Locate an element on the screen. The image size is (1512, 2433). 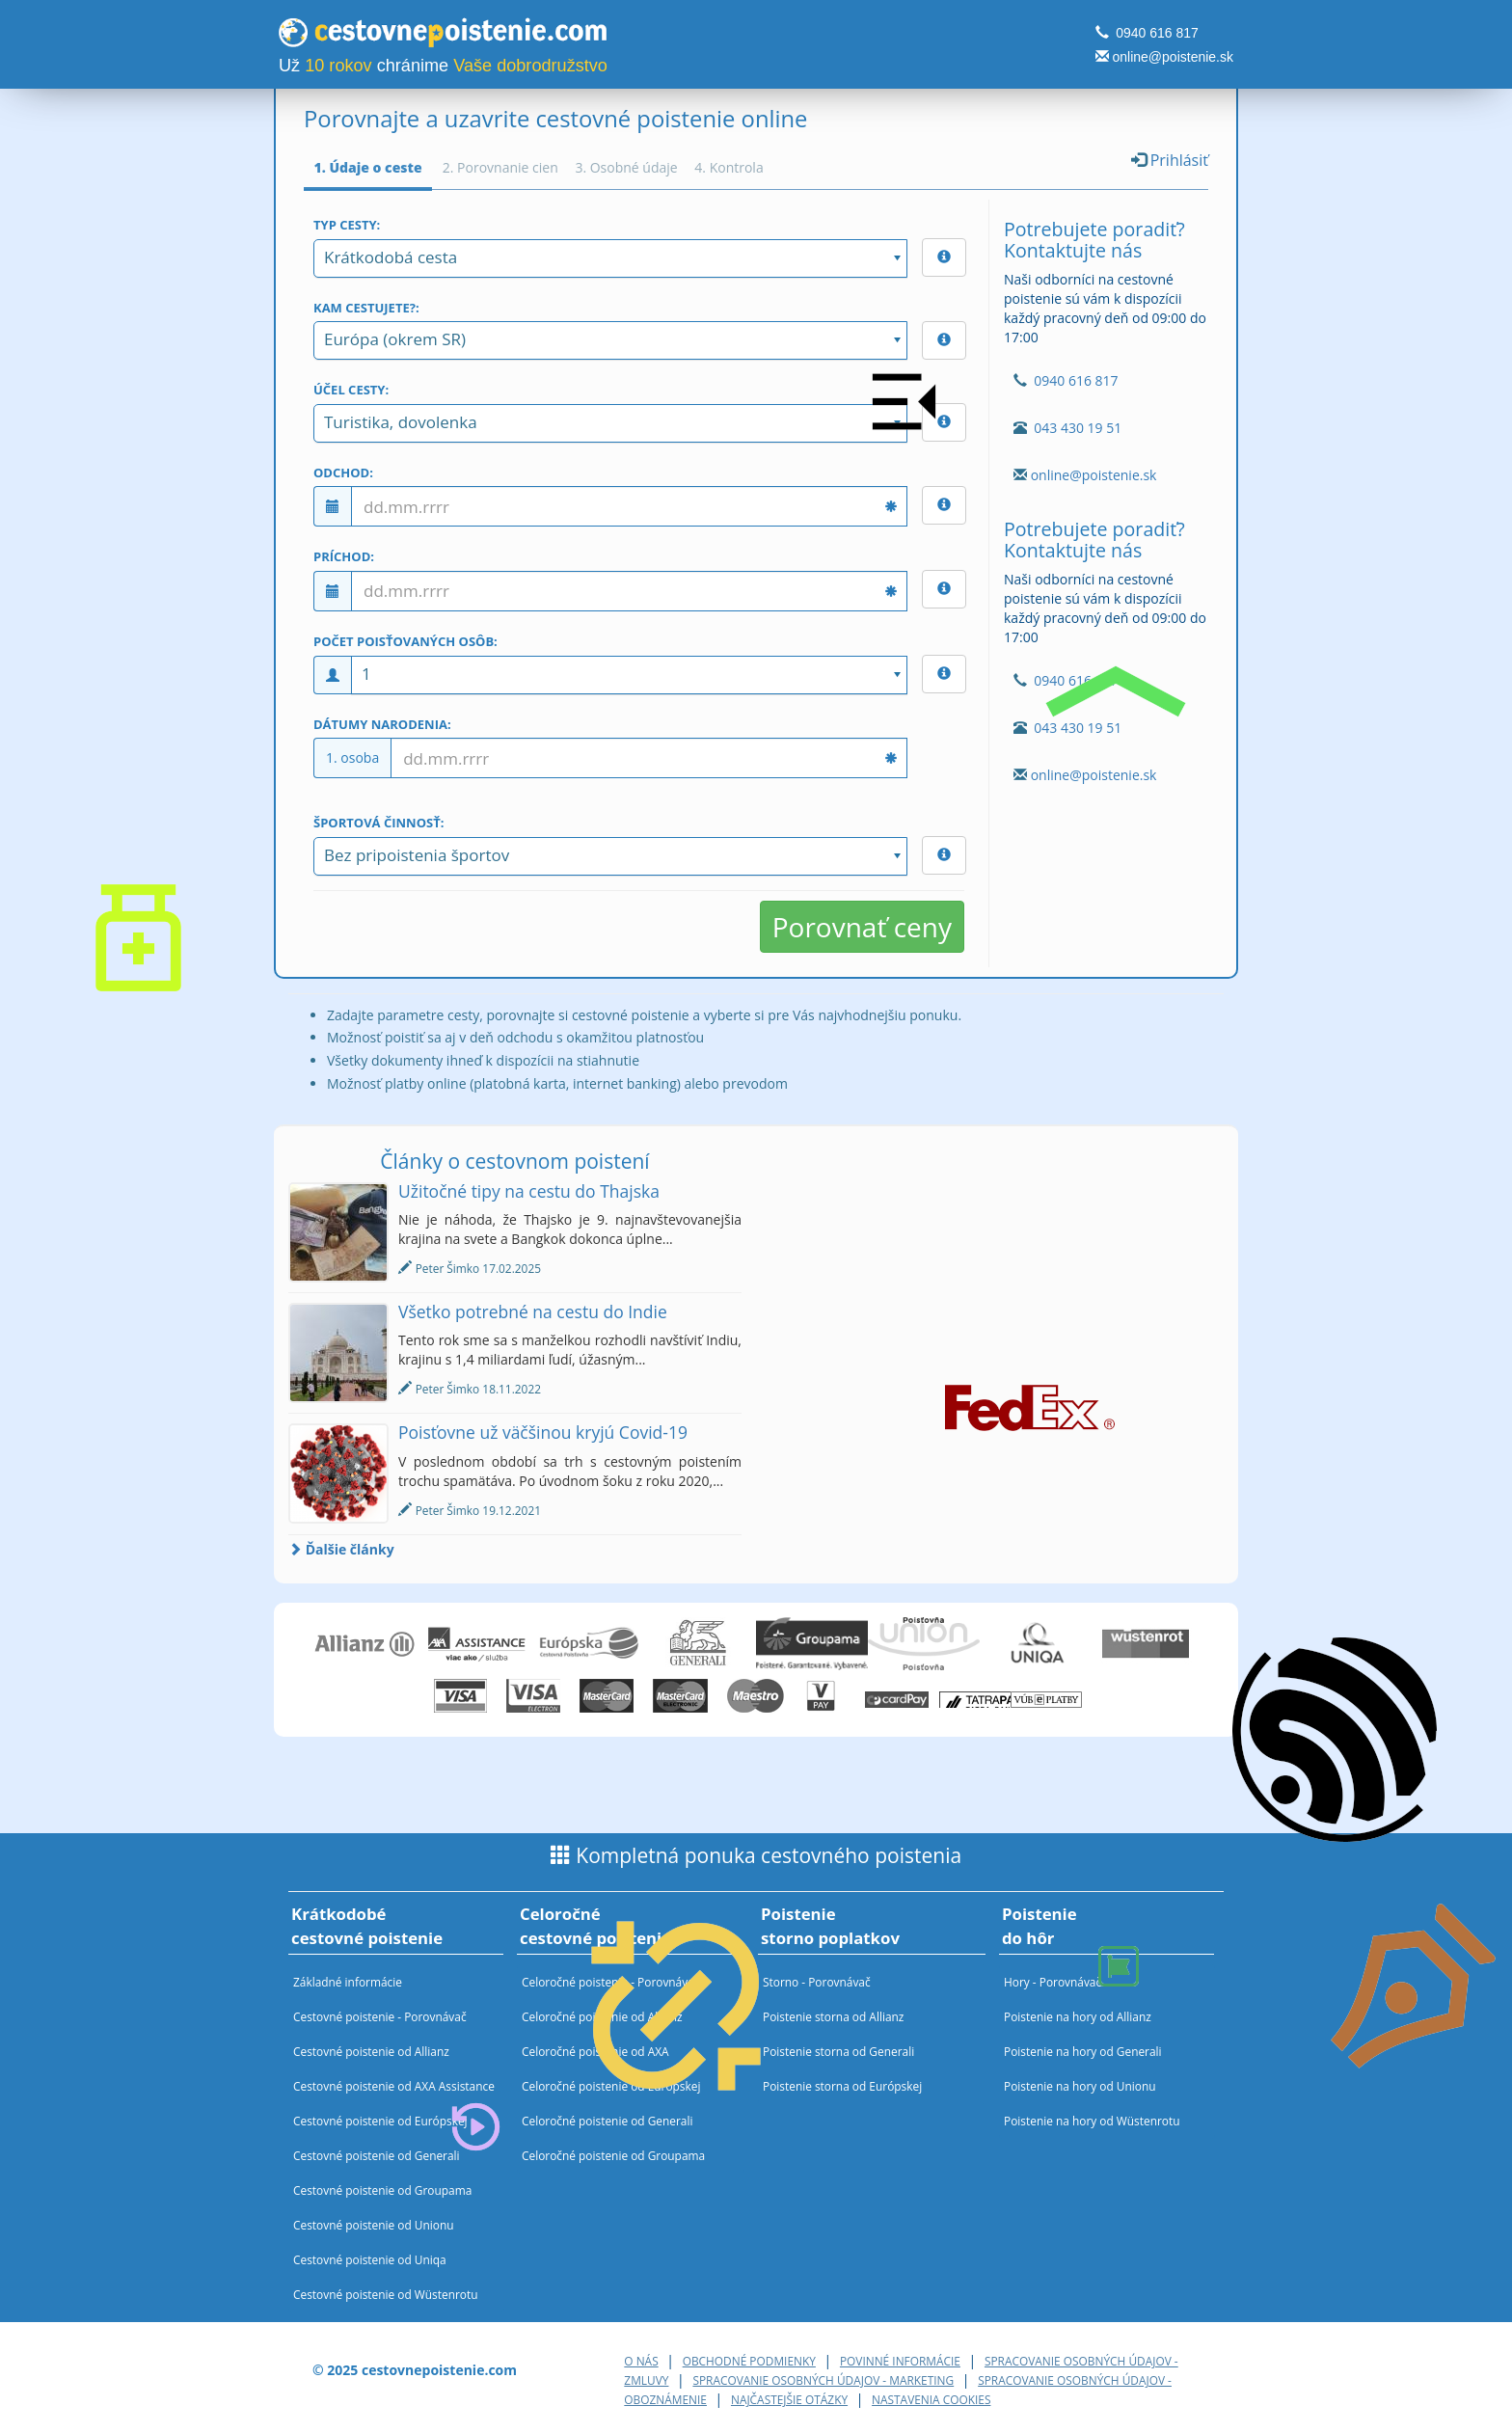
access drawing or illustration tools is located at coordinates (1407, 1992).